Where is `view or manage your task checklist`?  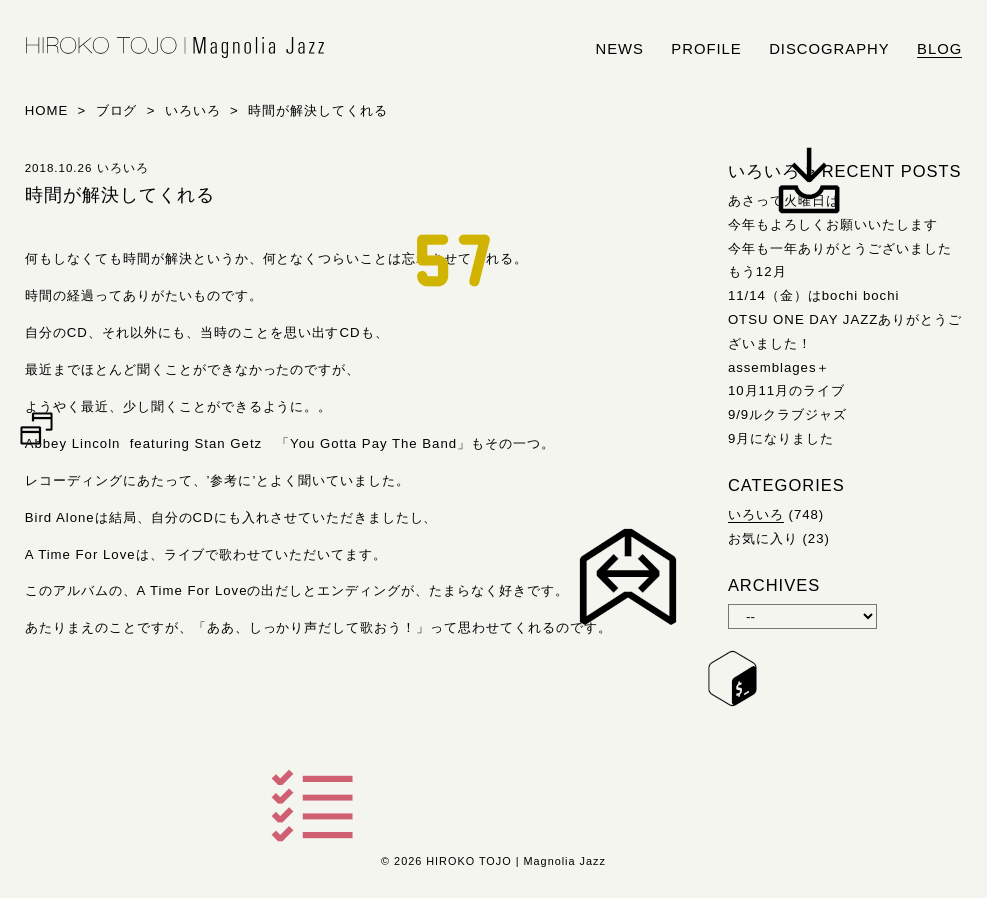 view or manage your task checklist is located at coordinates (309, 807).